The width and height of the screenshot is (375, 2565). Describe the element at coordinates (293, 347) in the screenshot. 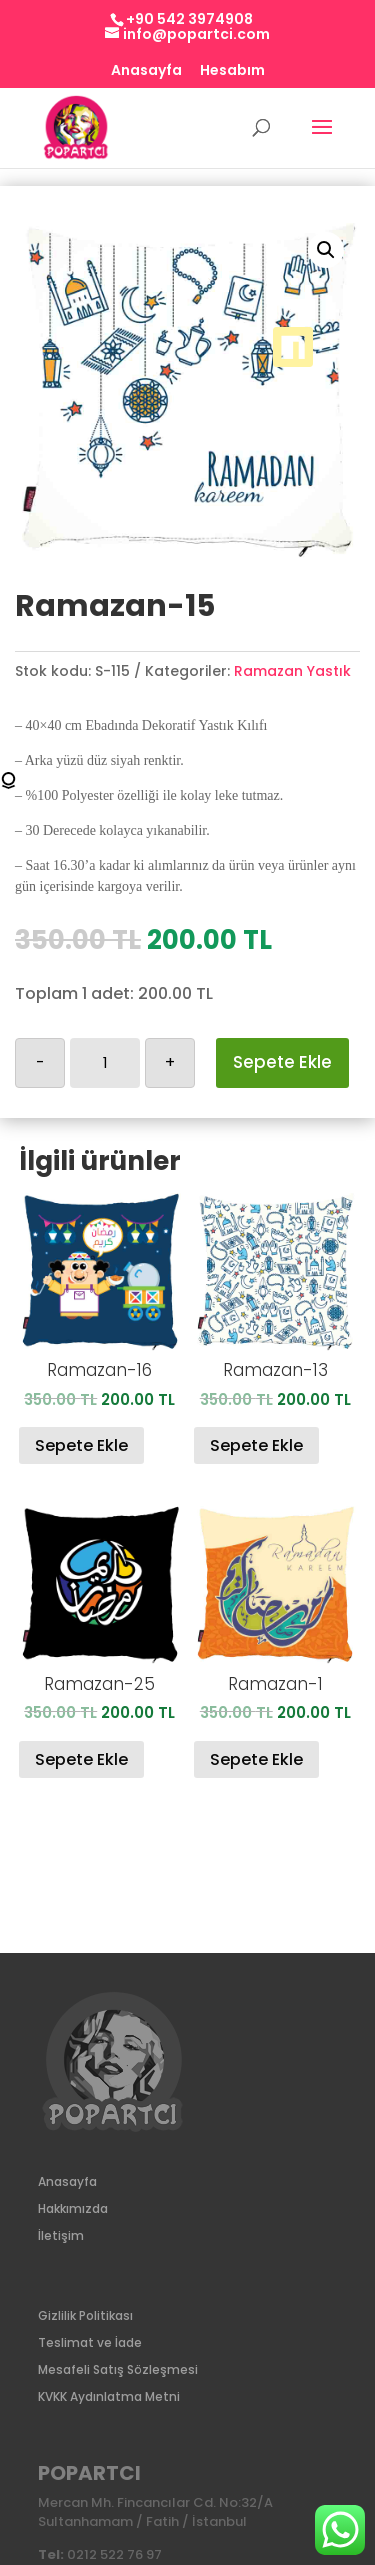

I see `npm package manager logo` at that location.